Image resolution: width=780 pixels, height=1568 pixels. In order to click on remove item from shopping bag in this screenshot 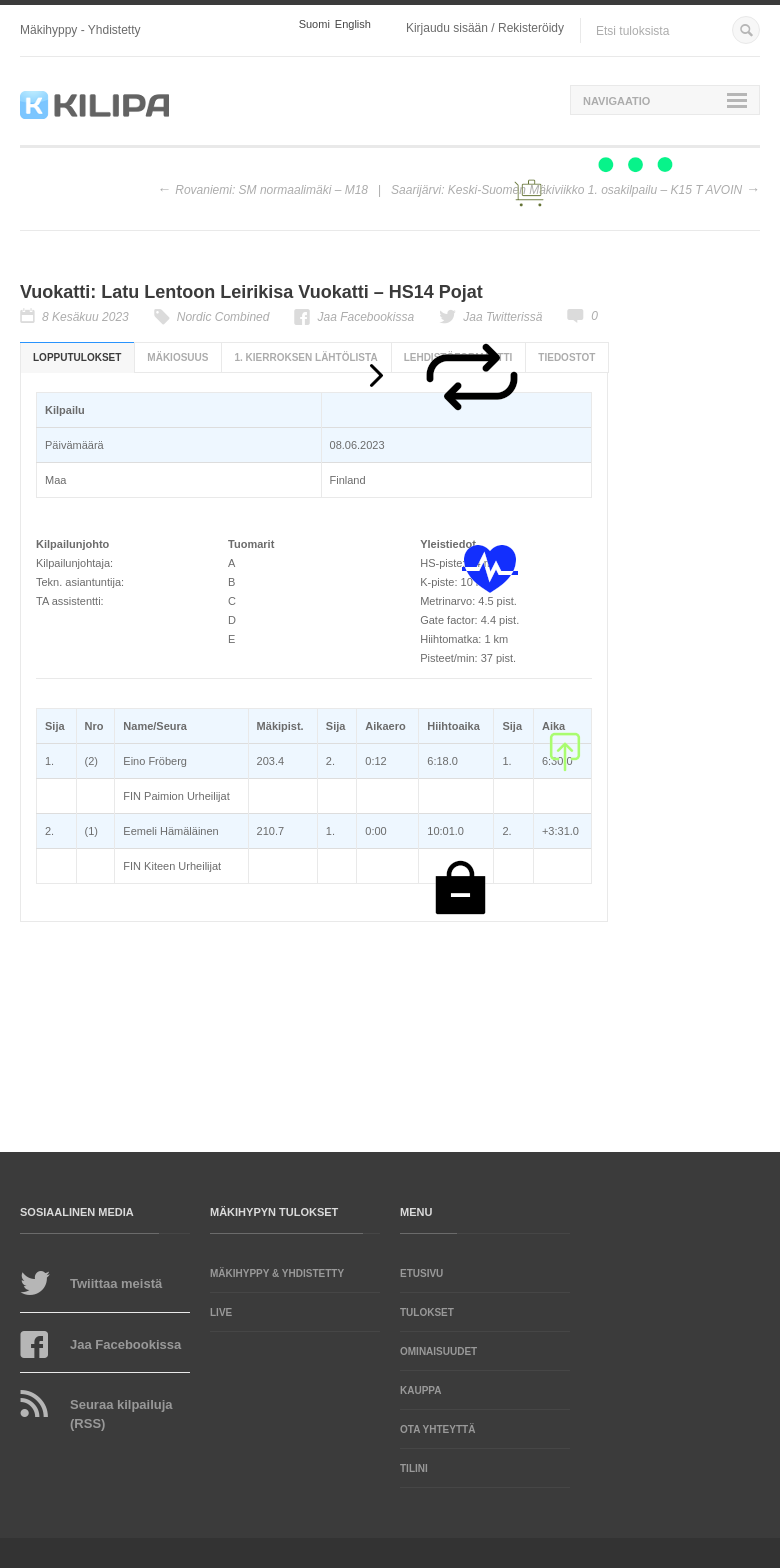, I will do `click(460, 887)`.